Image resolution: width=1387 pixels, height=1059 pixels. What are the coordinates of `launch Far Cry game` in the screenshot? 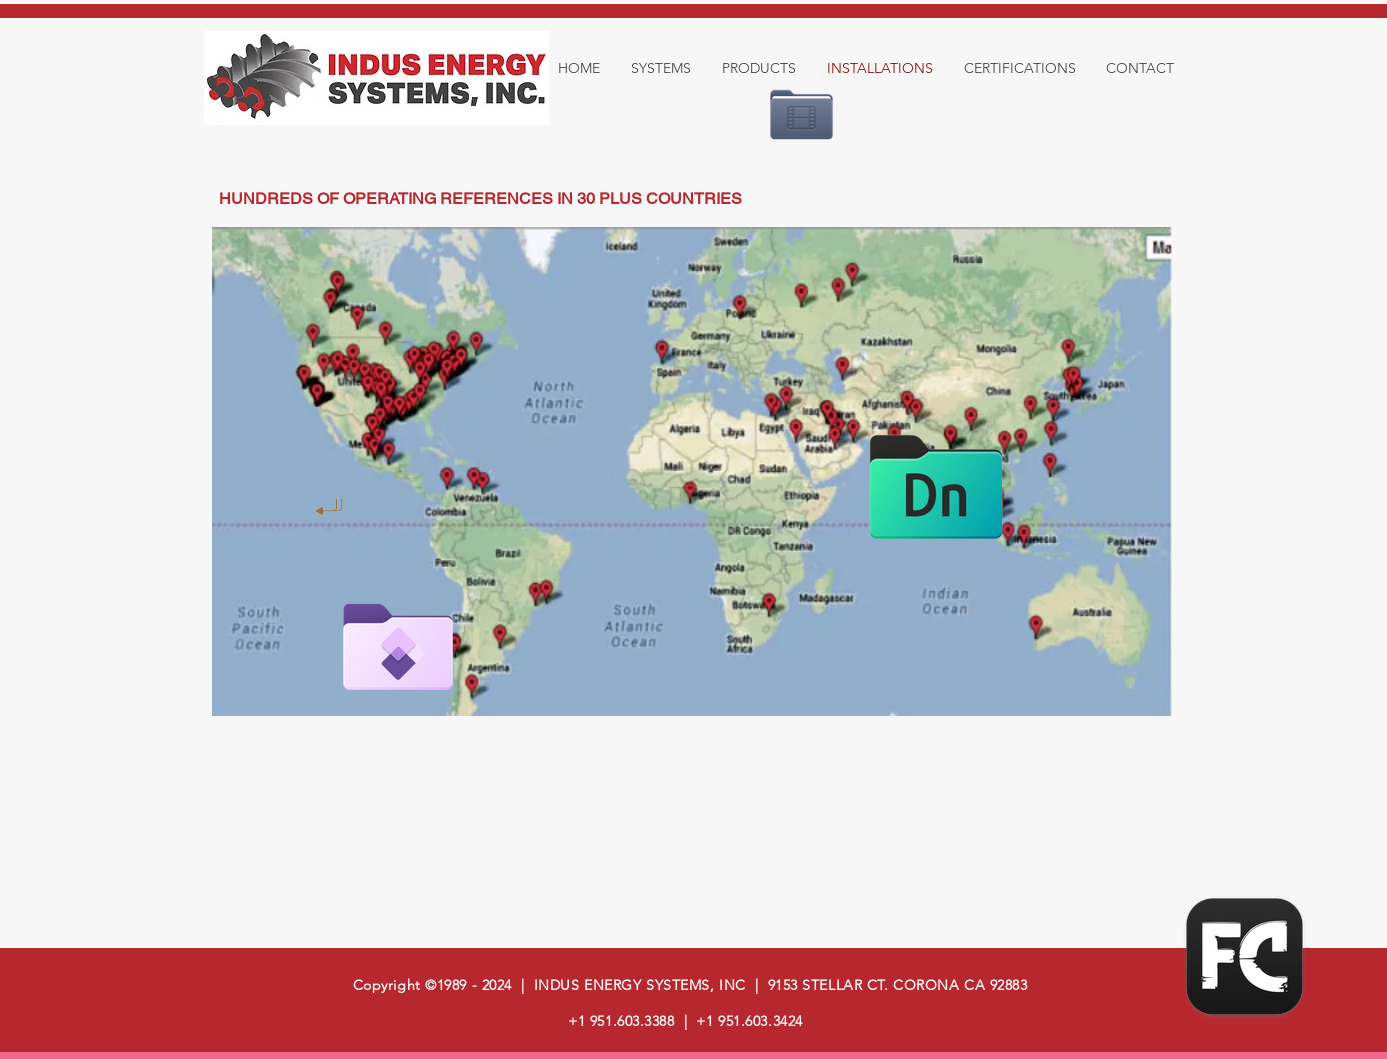 It's located at (1244, 956).